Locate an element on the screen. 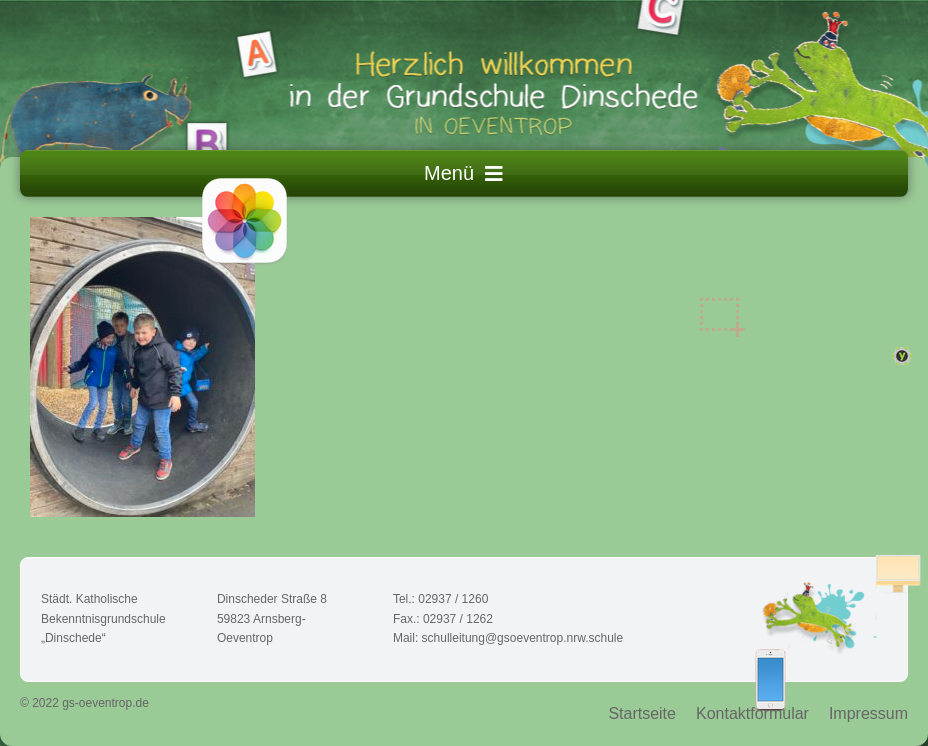  open YubiKey Manager application is located at coordinates (902, 356).